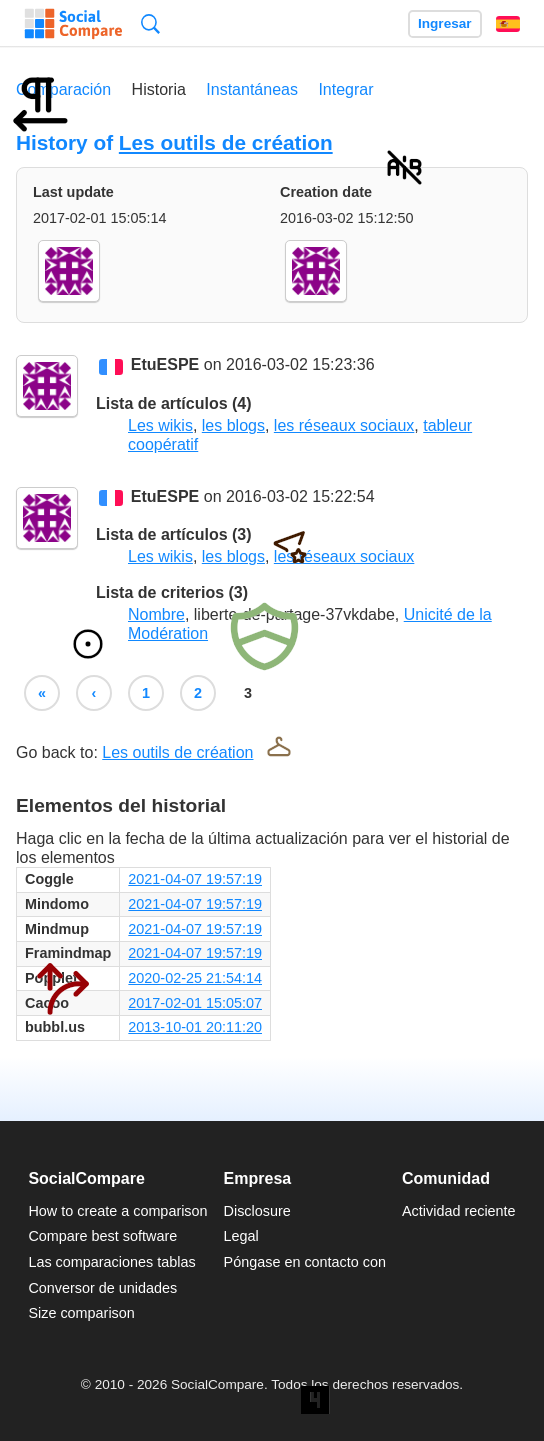 The width and height of the screenshot is (544, 1441). I want to click on access security or protection settings, so click(264, 636).